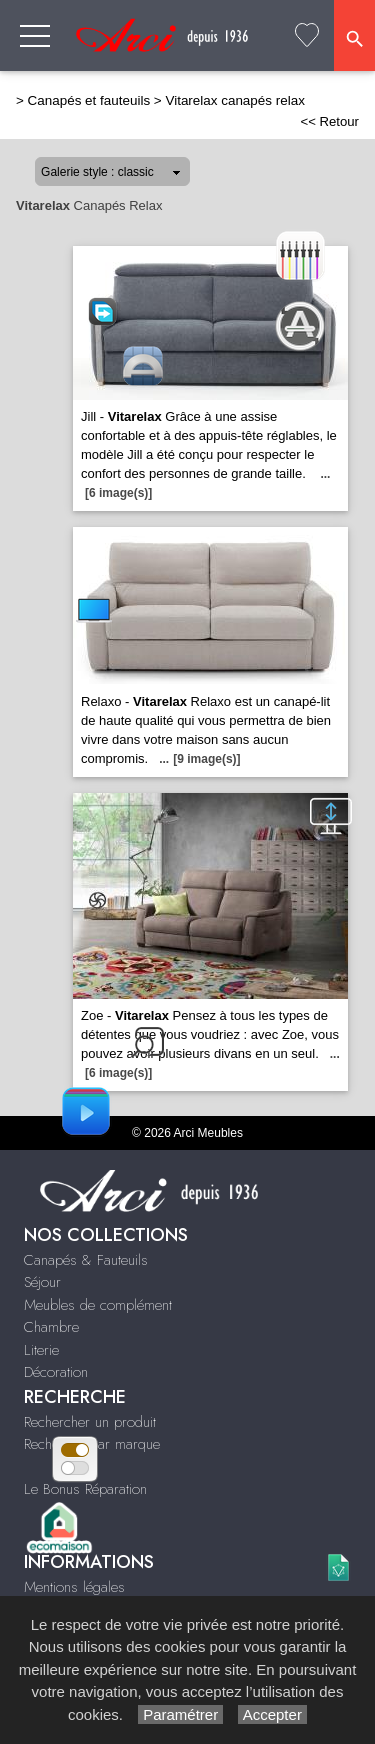 This screenshot has width=375, height=1744. Describe the element at coordinates (94, 610) in the screenshot. I see `laptop or portable computer device` at that location.